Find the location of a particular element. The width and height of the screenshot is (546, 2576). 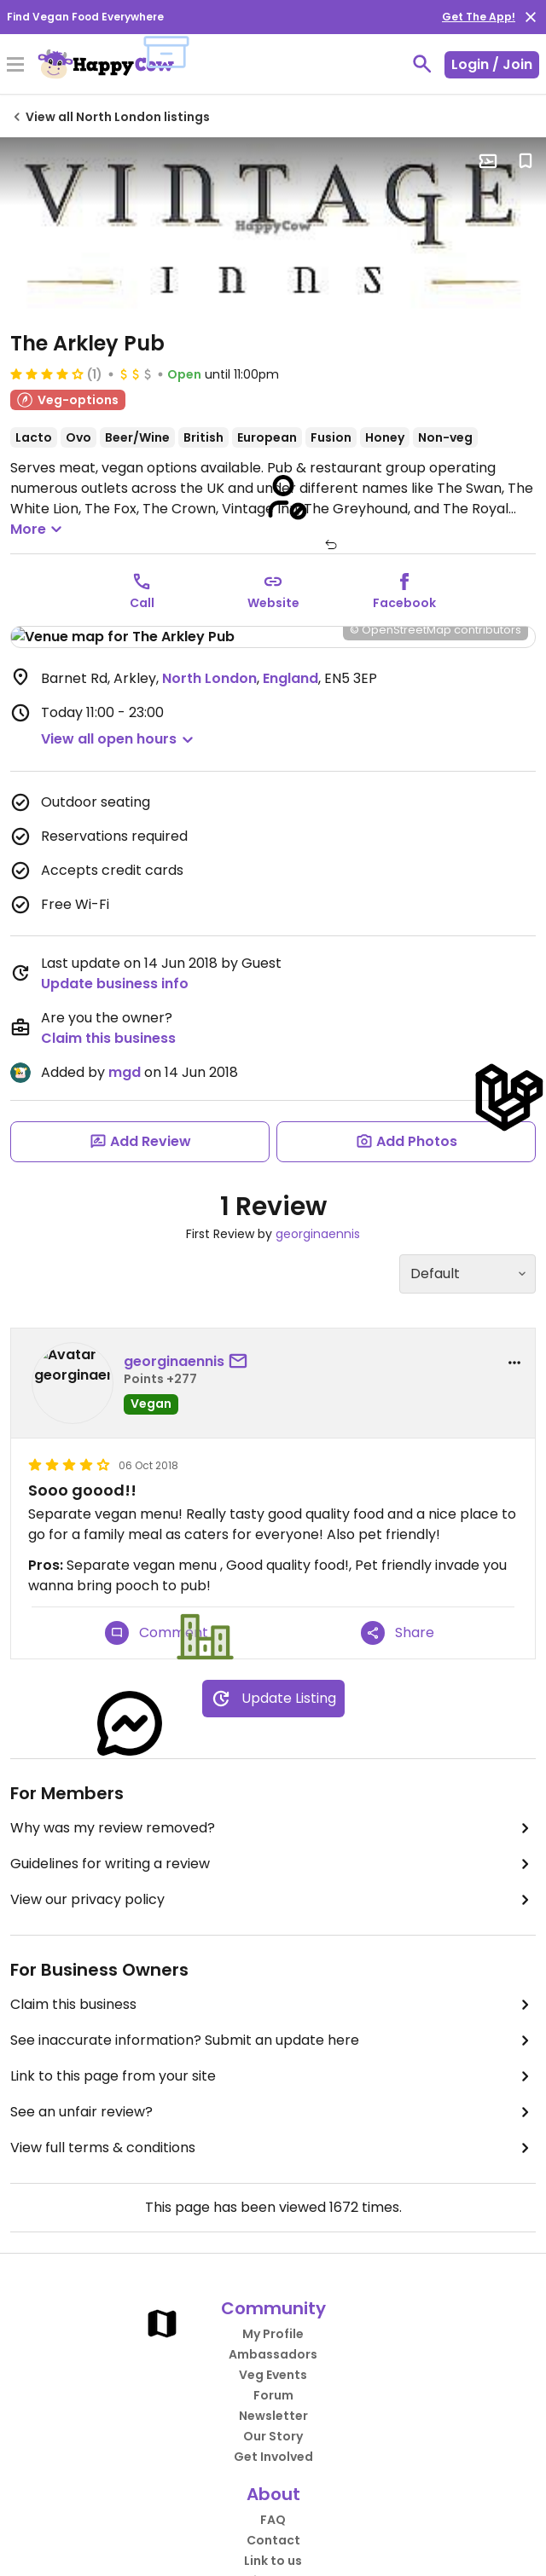

undo last action is located at coordinates (331, 545).